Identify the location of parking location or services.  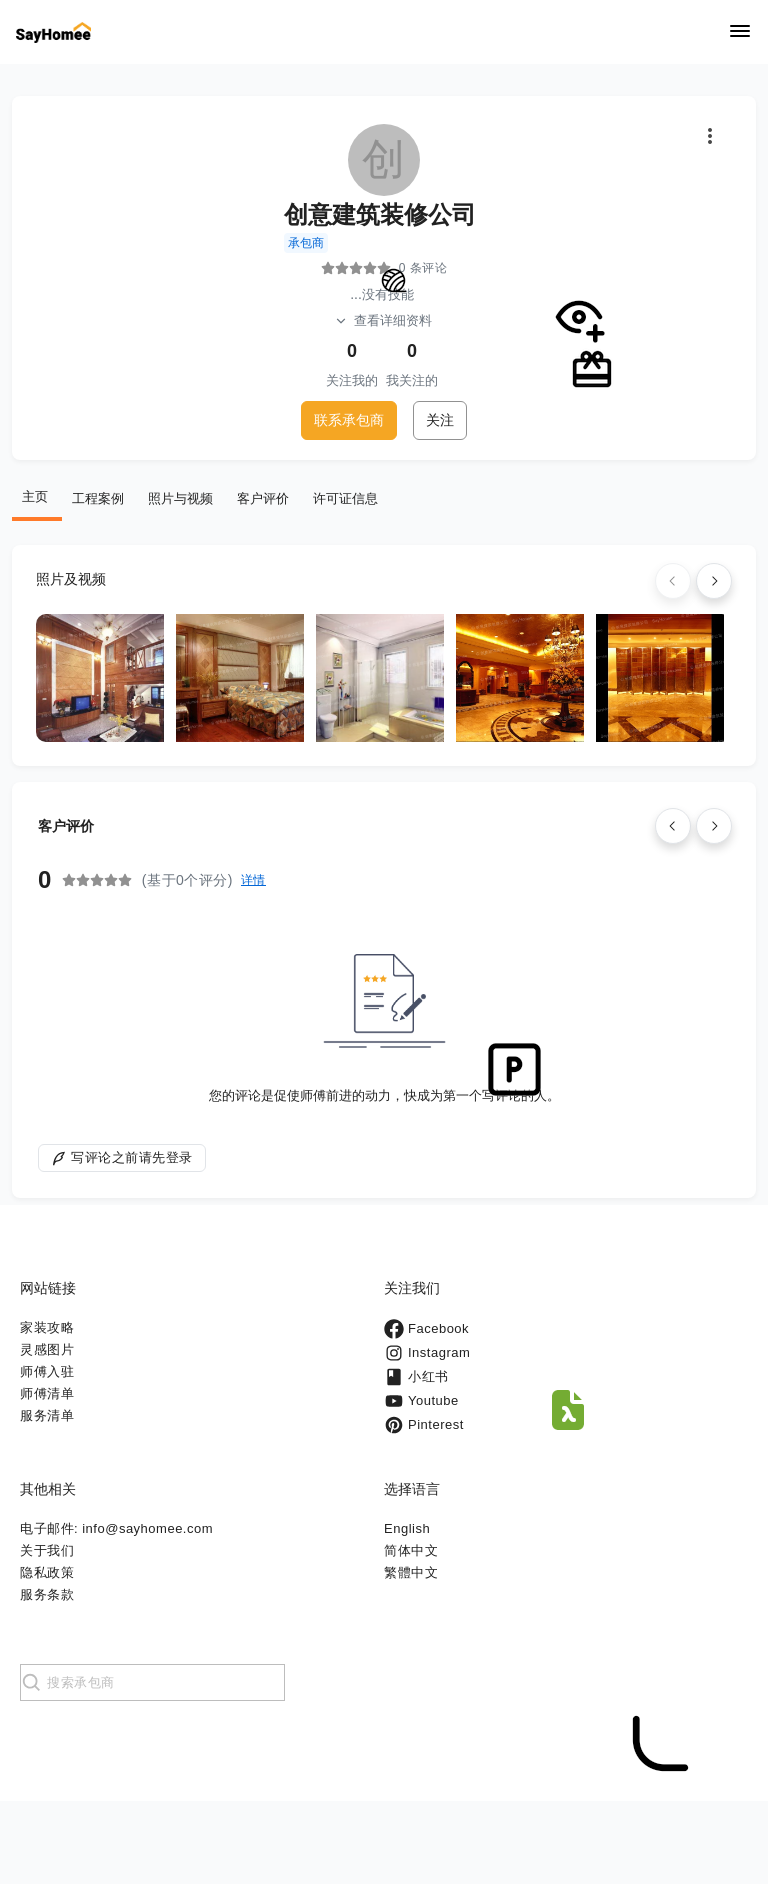
(514, 1069).